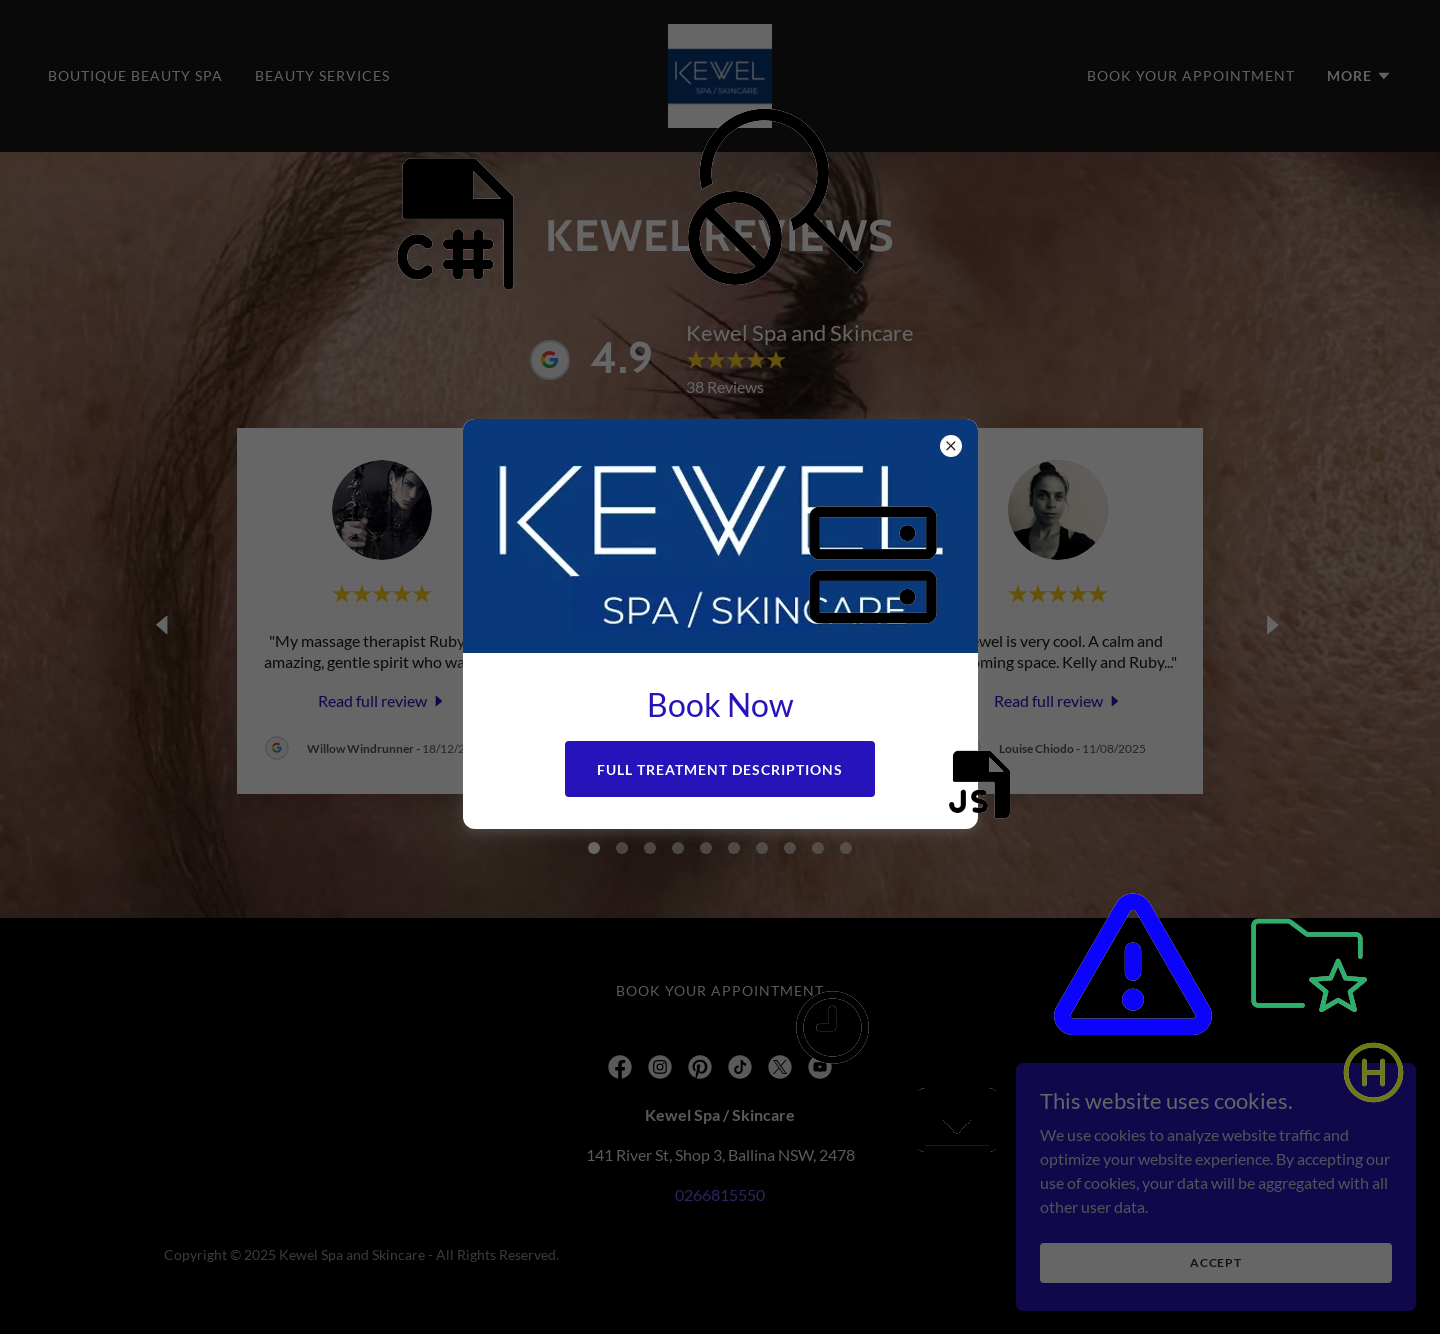  I want to click on javascript file type indicator, so click(981, 784).